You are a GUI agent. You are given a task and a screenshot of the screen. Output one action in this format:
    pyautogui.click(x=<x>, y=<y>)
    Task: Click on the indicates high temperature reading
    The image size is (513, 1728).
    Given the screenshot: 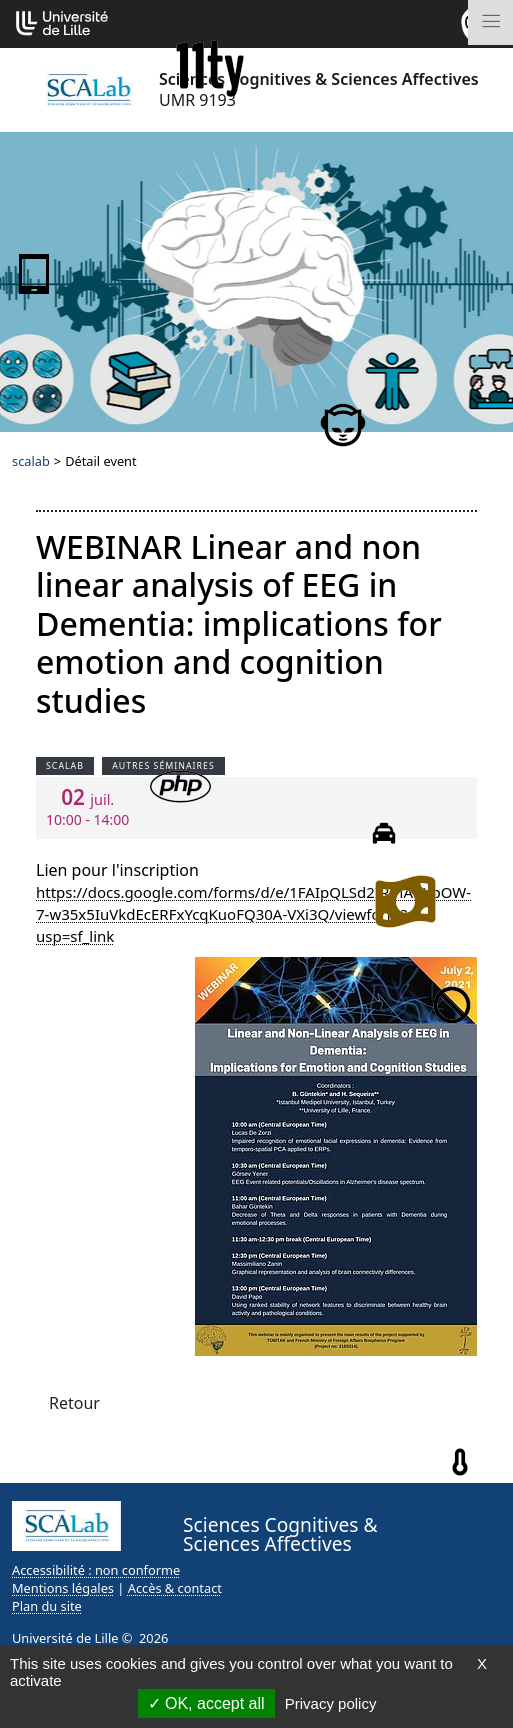 What is the action you would take?
    pyautogui.click(x=460, y=1462)
    